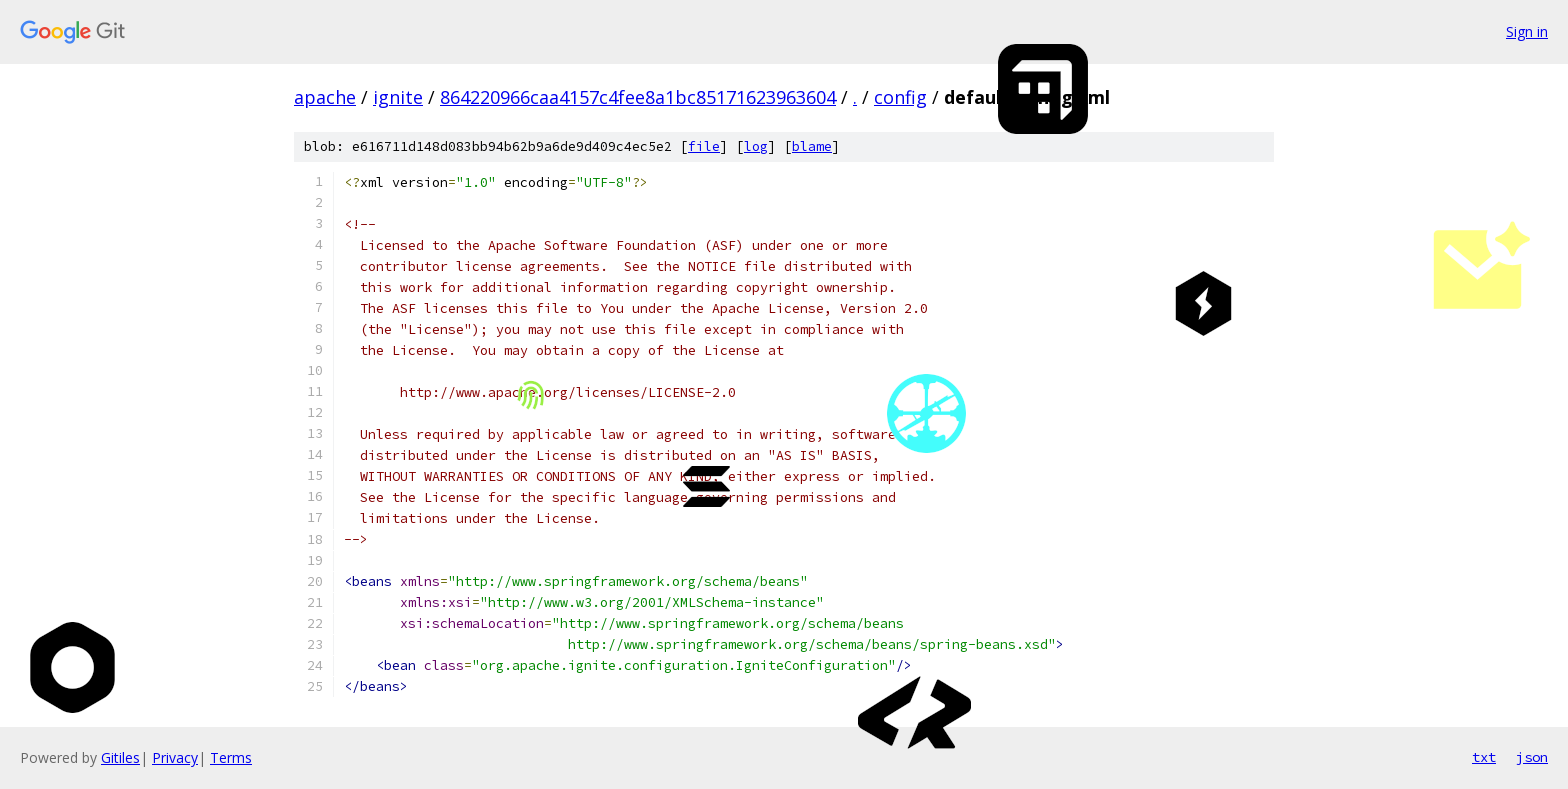 The height and width of the screenshot is (789, 1568). I want to click on visit codersrank profile or website, so click(914, 712).